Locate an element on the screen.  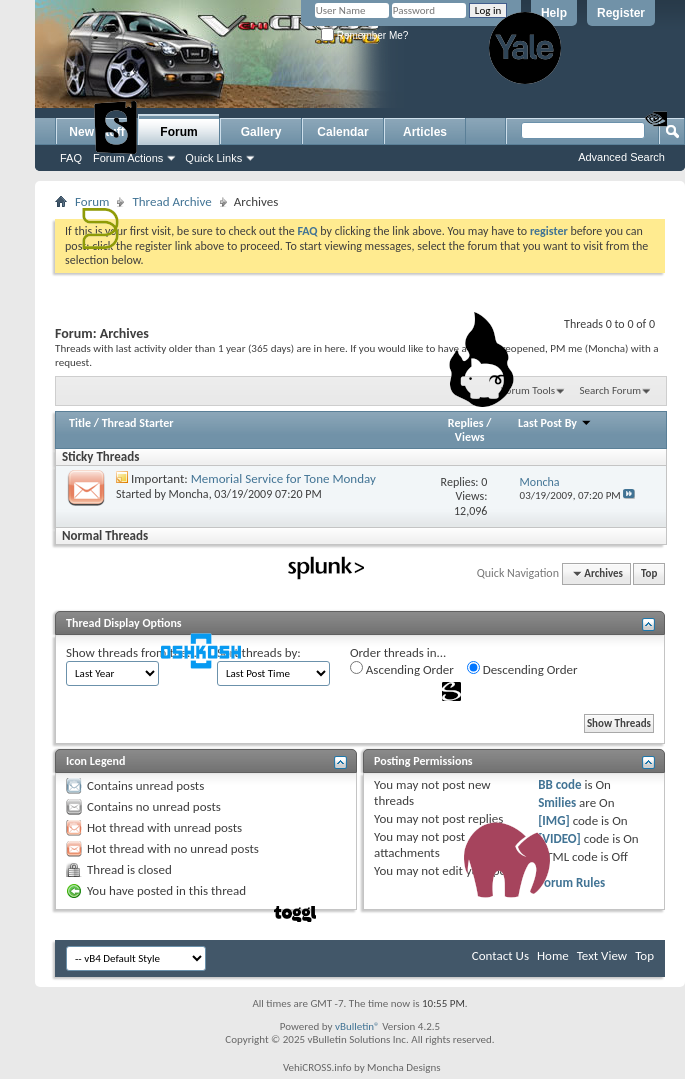
open Storybook component library is located at coordinates (115, 127).